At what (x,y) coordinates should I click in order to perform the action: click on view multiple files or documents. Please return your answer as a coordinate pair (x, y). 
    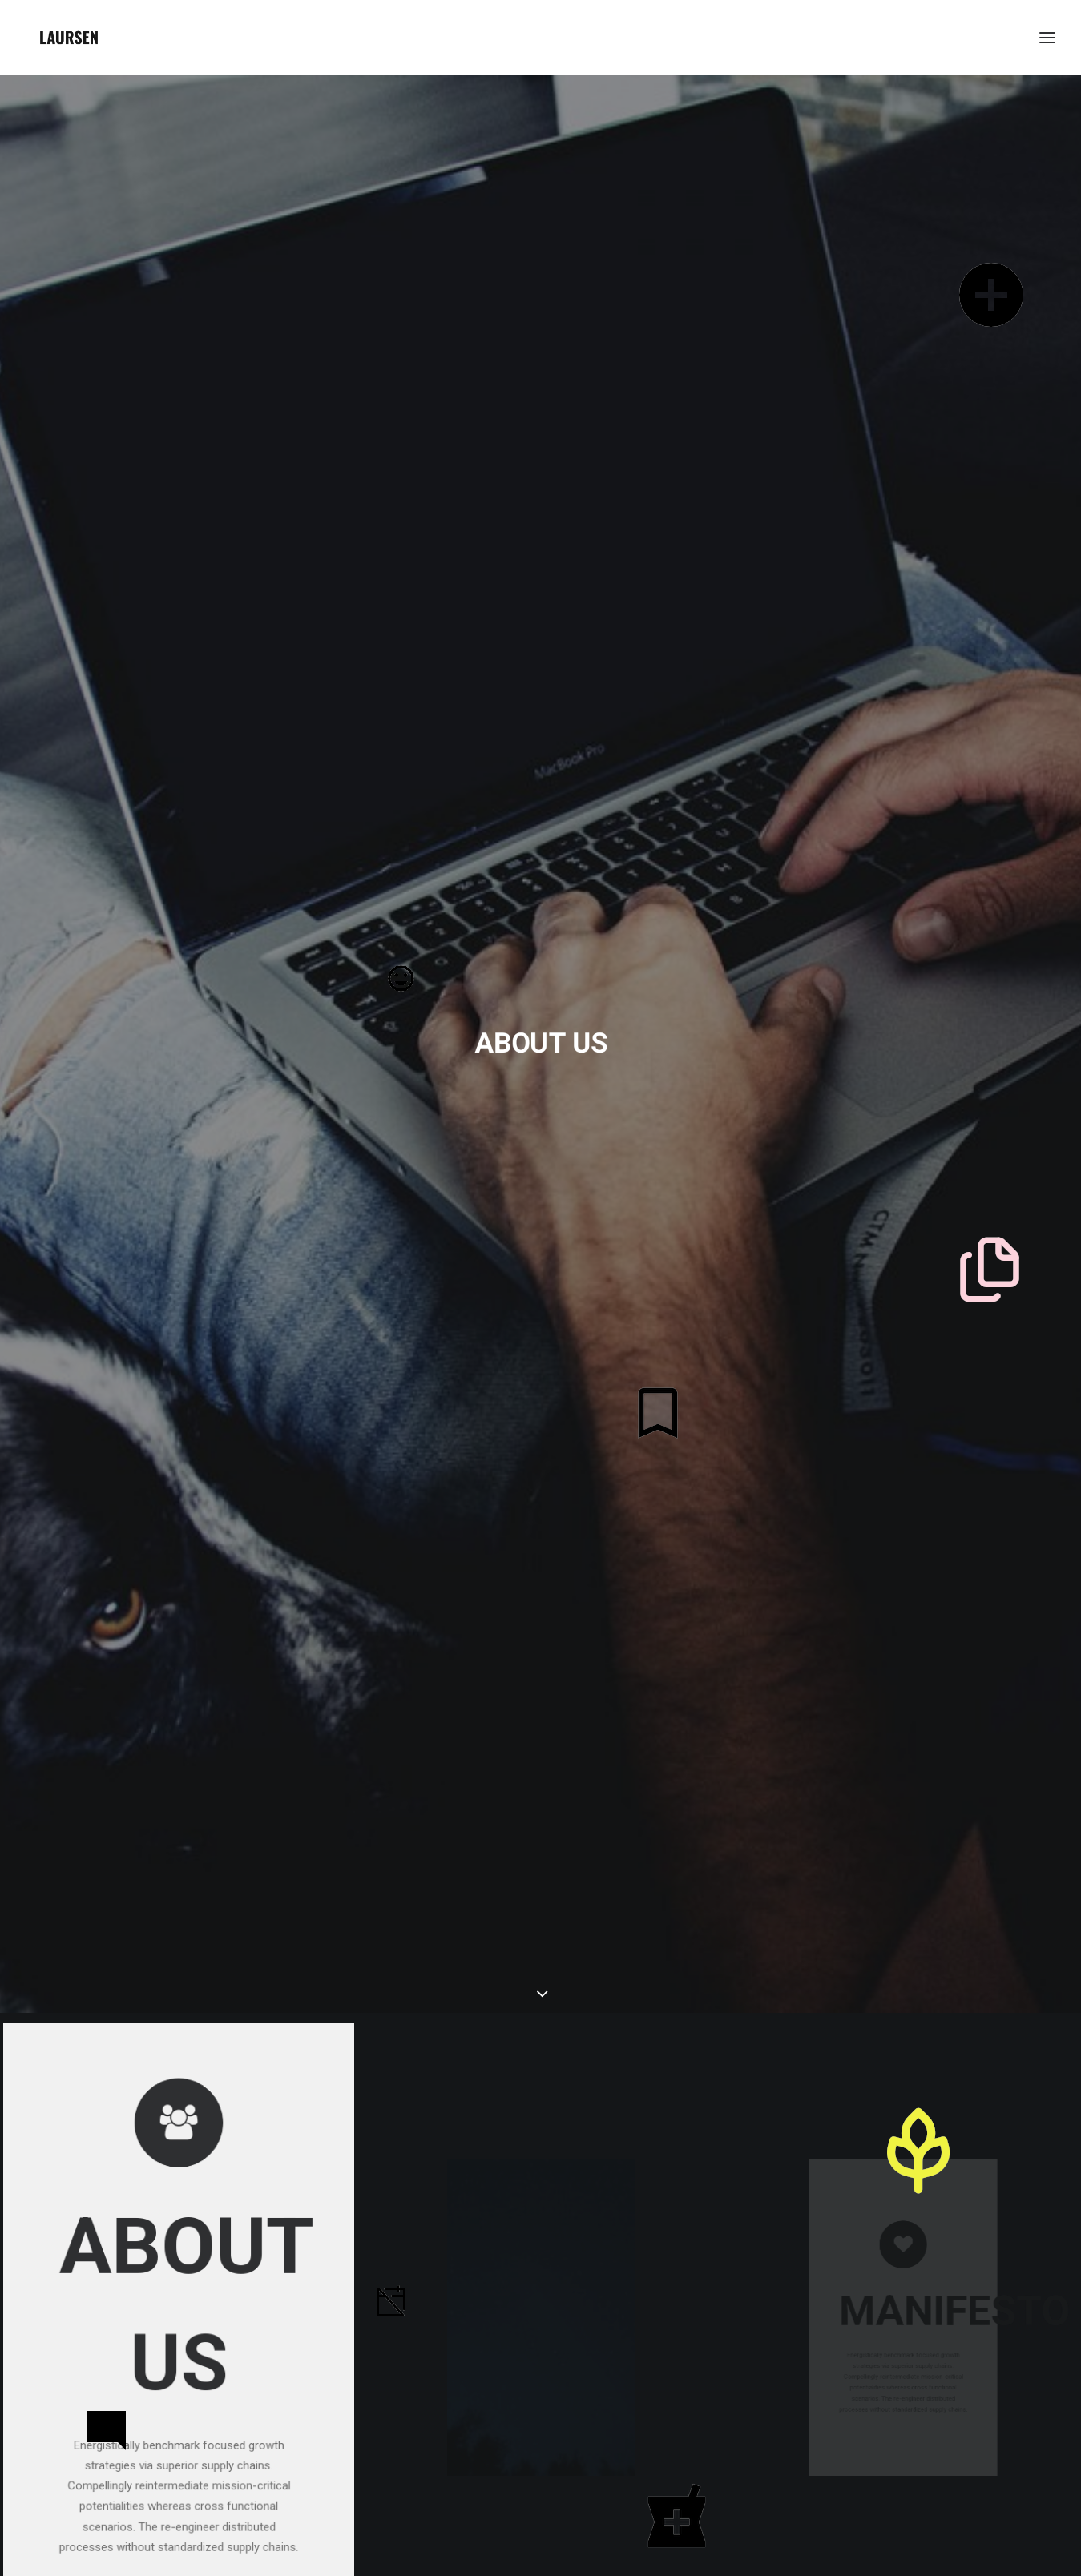
    Looking at the image, I should click on (990, 1270).